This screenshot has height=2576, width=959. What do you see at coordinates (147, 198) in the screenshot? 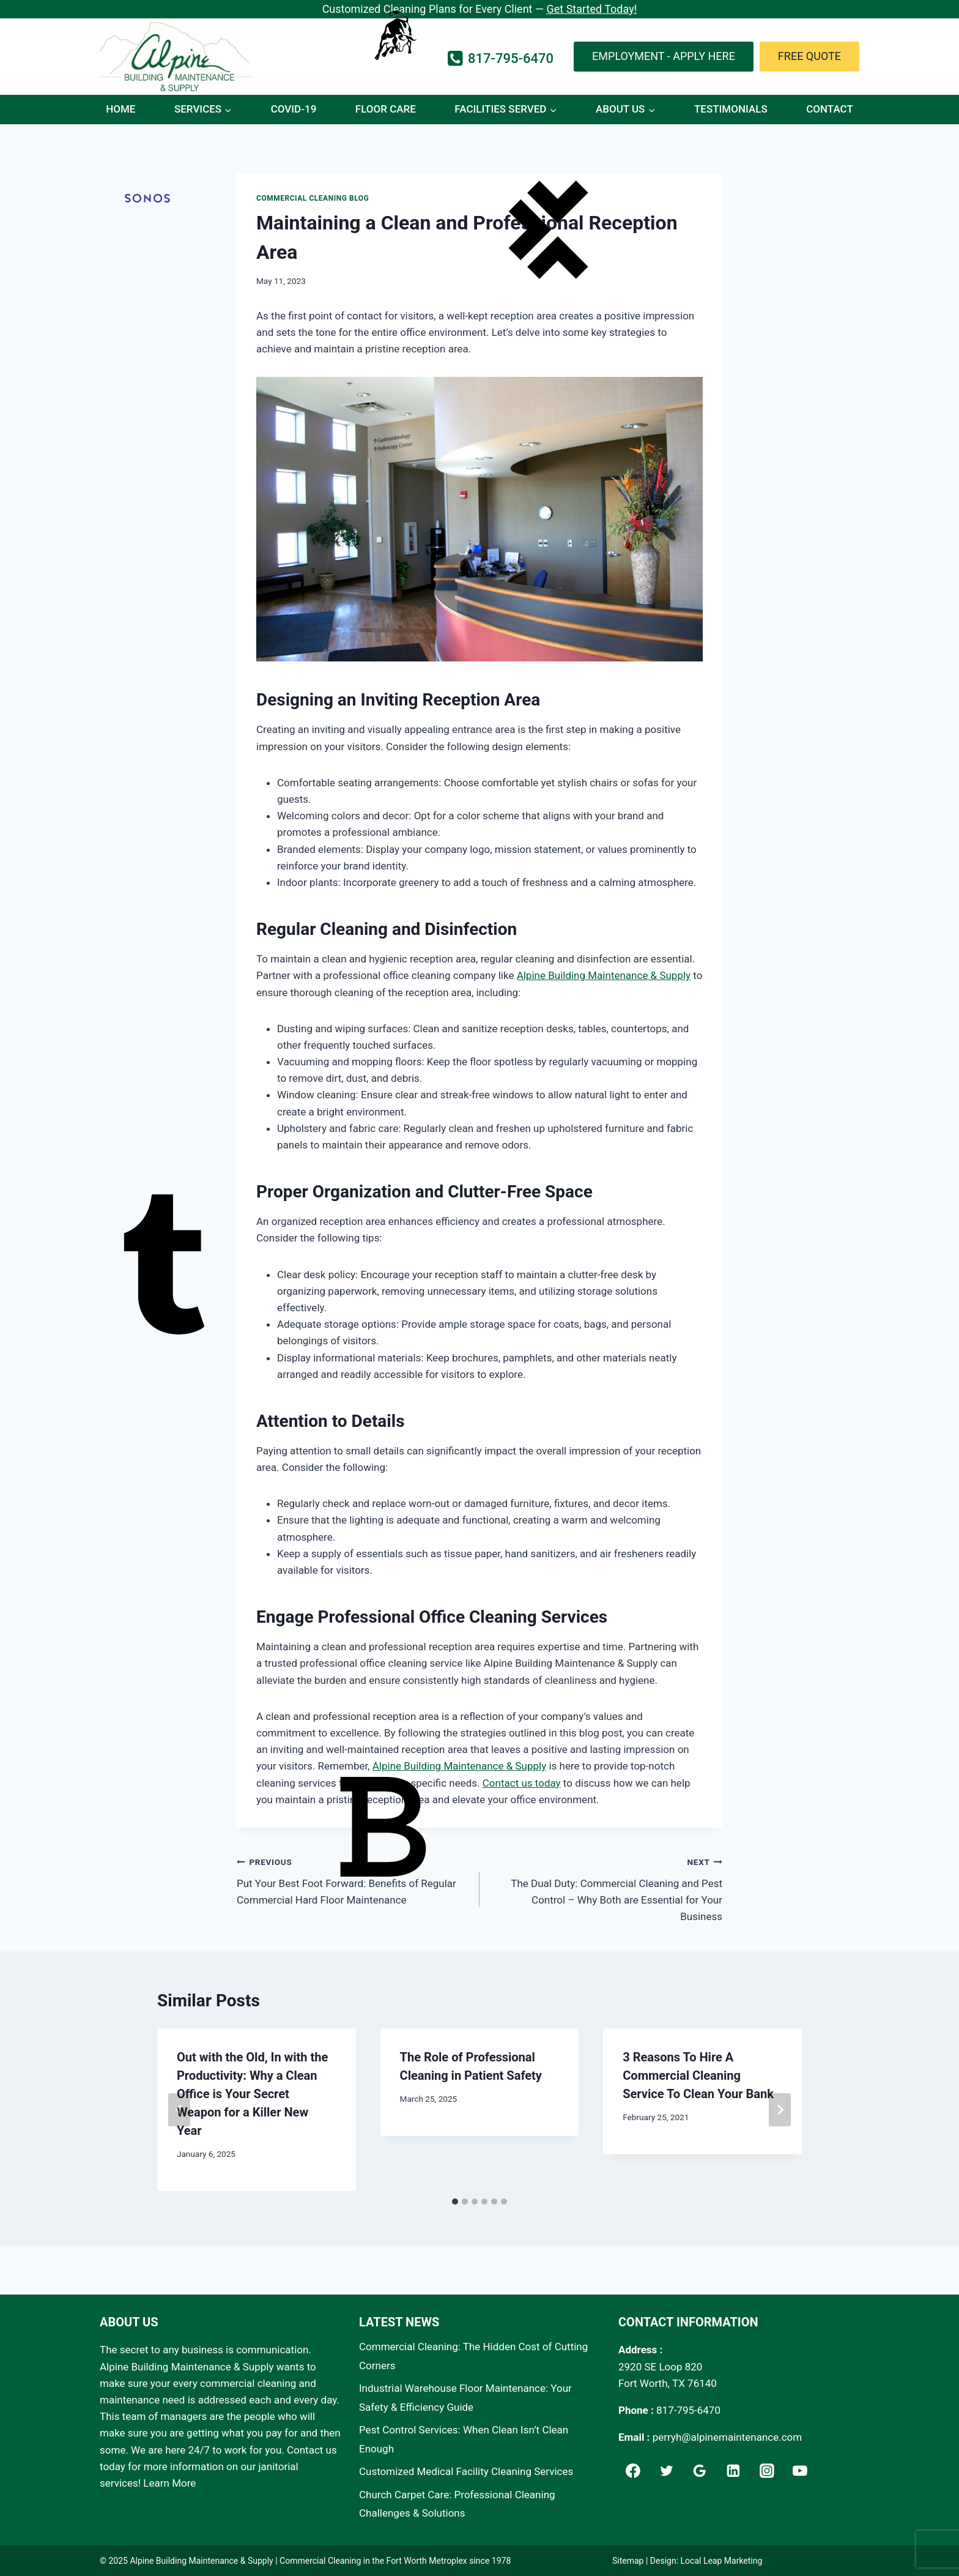
I see `open the Sonos app` at bounding box center [147, 198].